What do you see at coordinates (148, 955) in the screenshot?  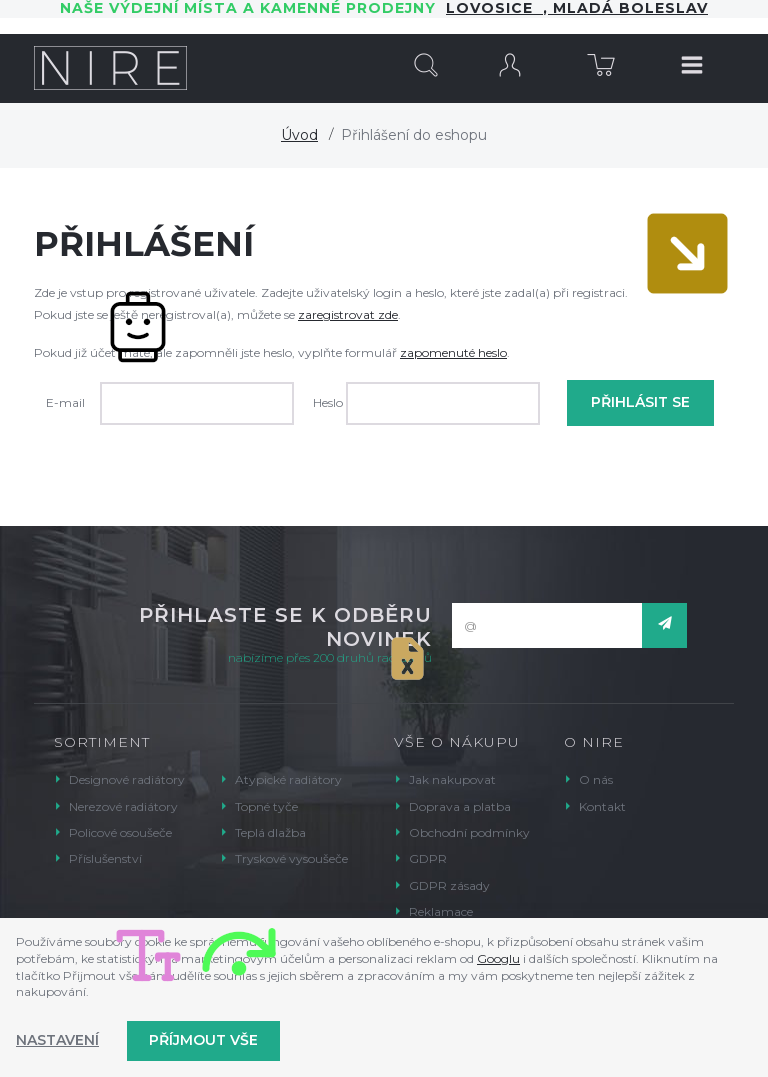 I see `adjust font size settings` at bounding box center [148, 955].